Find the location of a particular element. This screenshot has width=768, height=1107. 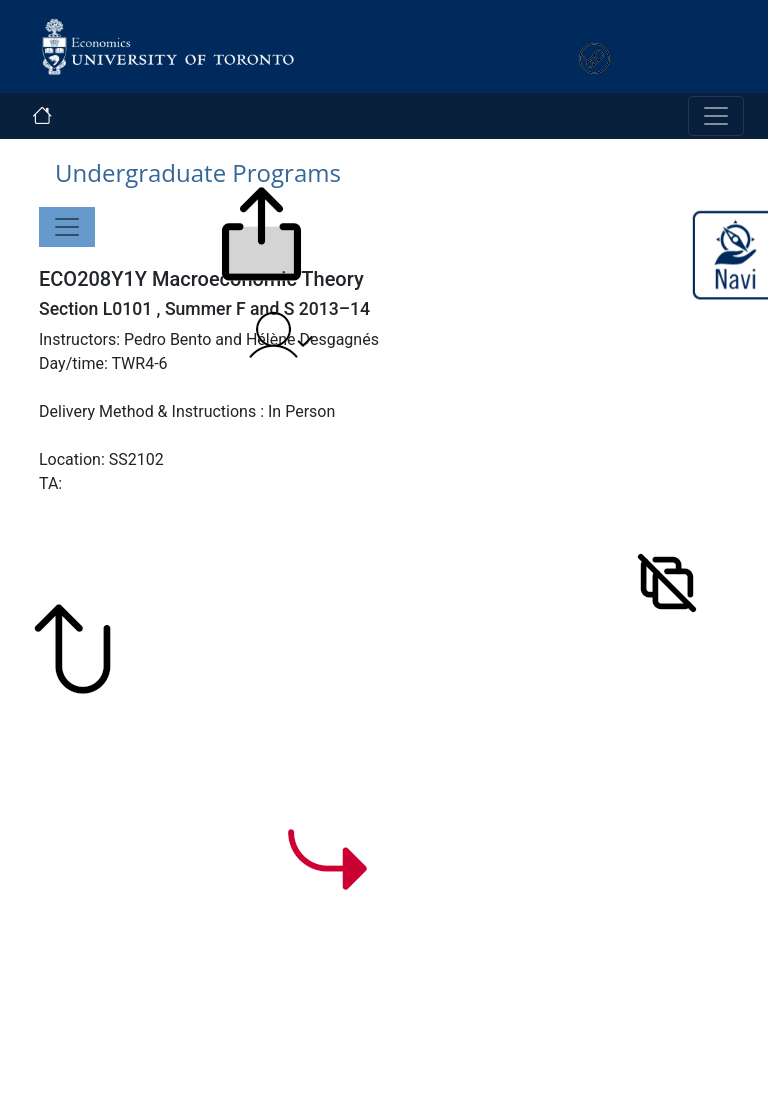

open steam gaming platform is located at coordinates (594, 58).